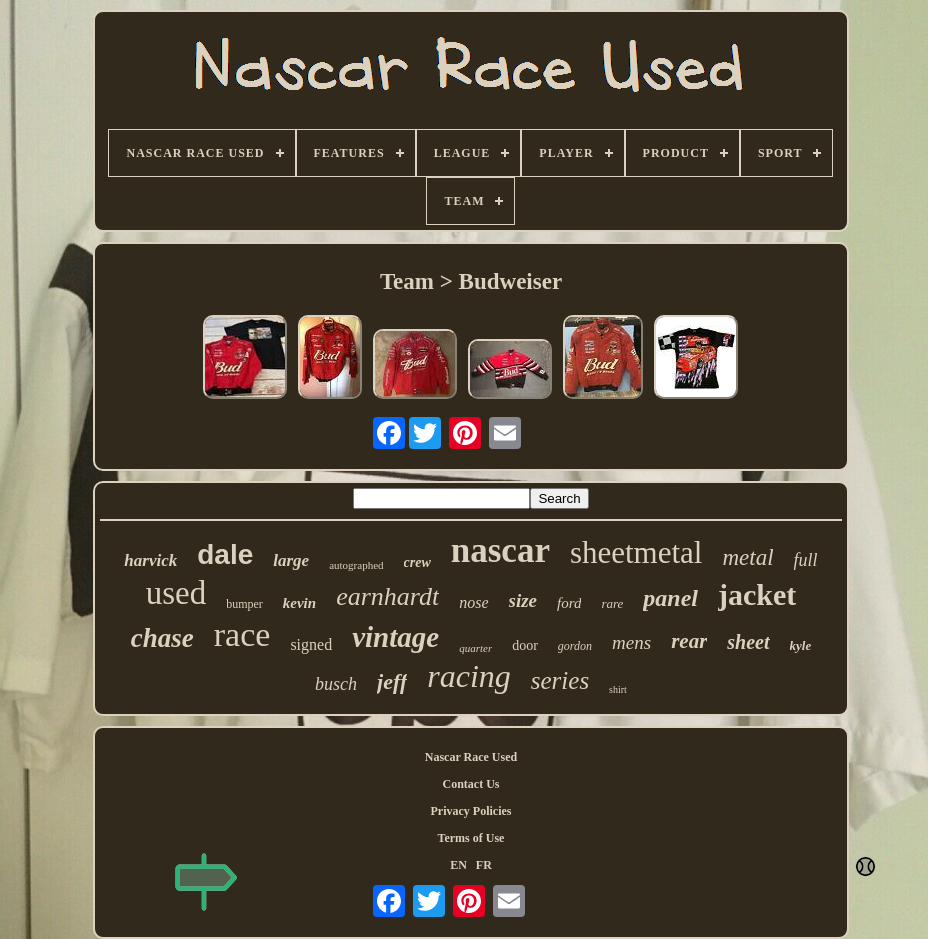  Describe the element at coordinates (204, 882) in the screenshot. I see `navigate to directions or wayfinding` at that location.